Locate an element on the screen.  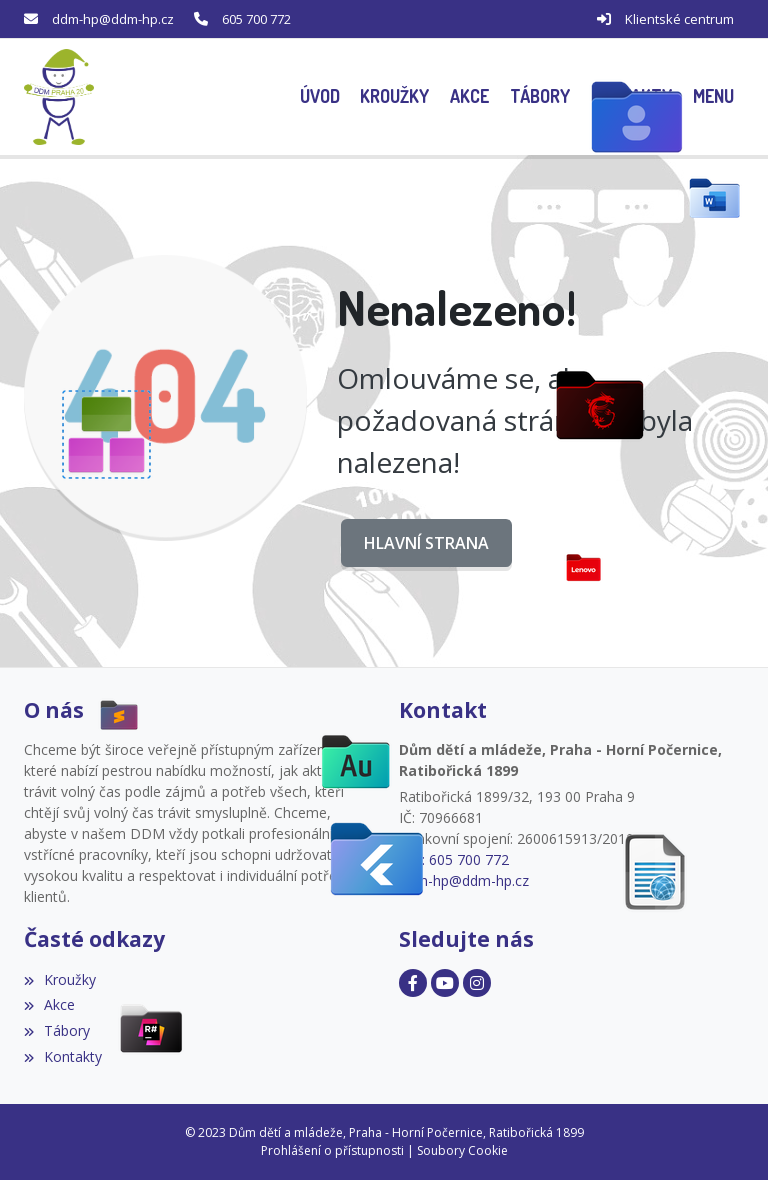
open Adobe Audition project files folder is located at coordinates (355, 763).